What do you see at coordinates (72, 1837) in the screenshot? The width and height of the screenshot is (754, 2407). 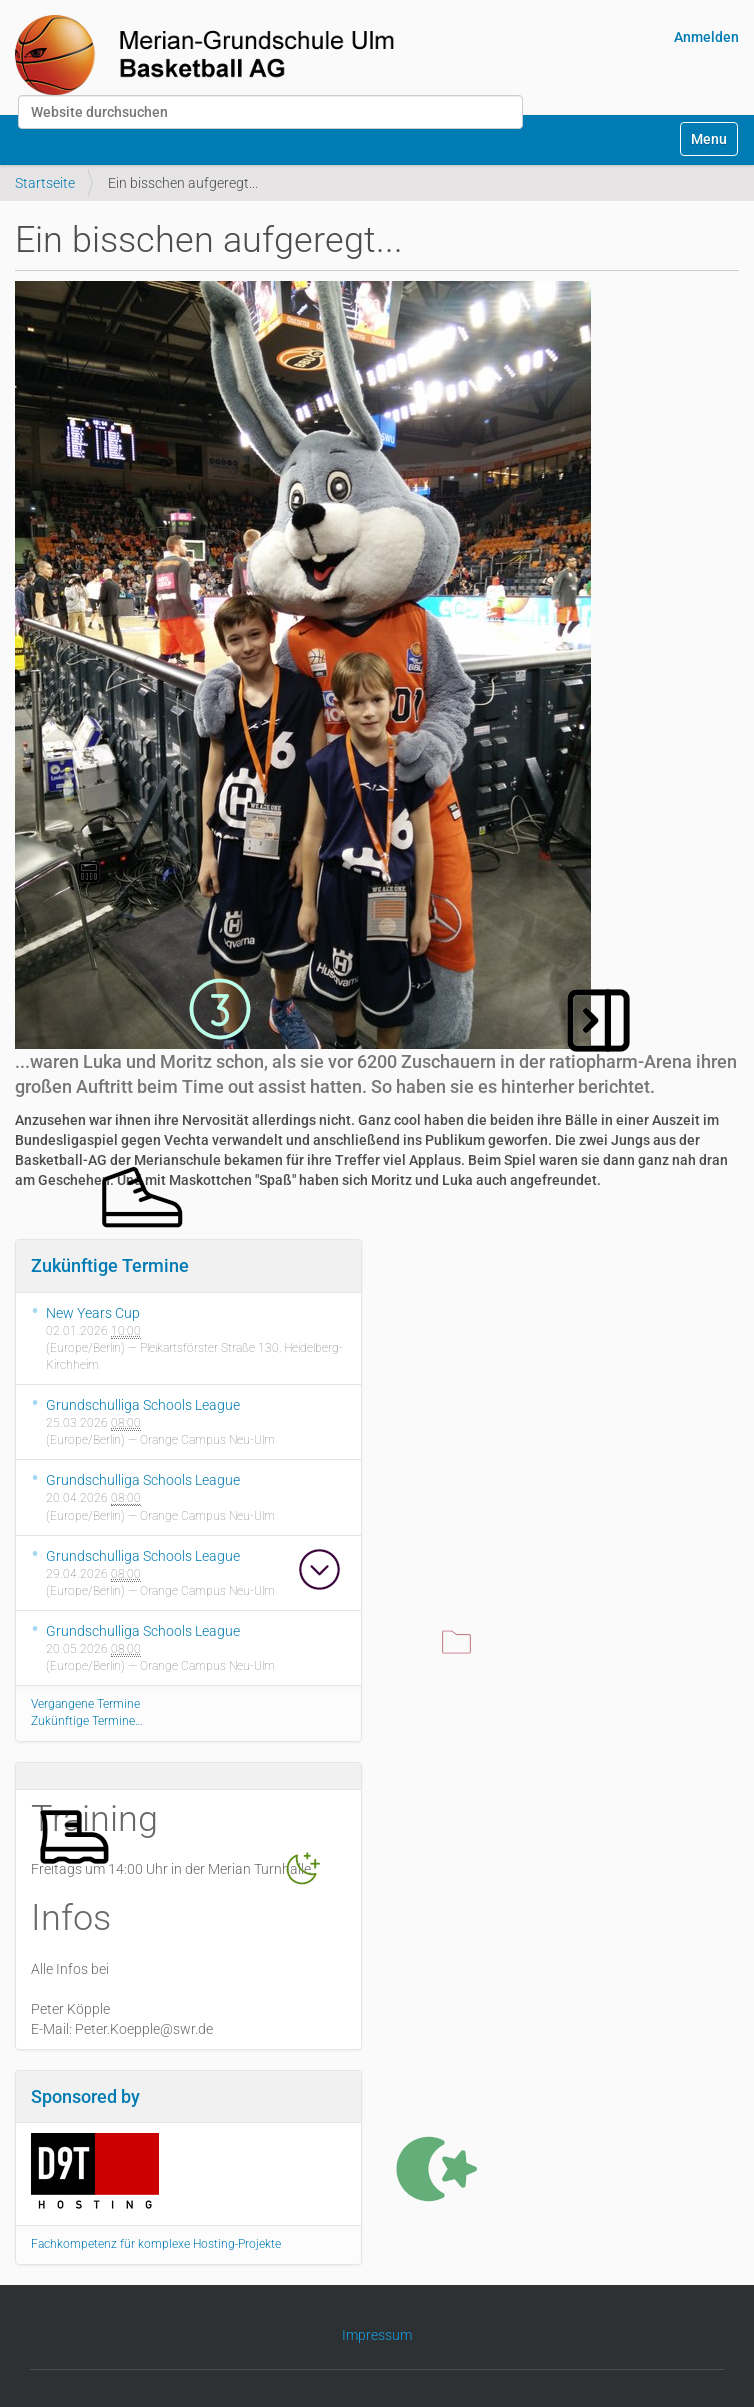 I see `browse footwear or shoe products` at bounding box center [72, 1837].